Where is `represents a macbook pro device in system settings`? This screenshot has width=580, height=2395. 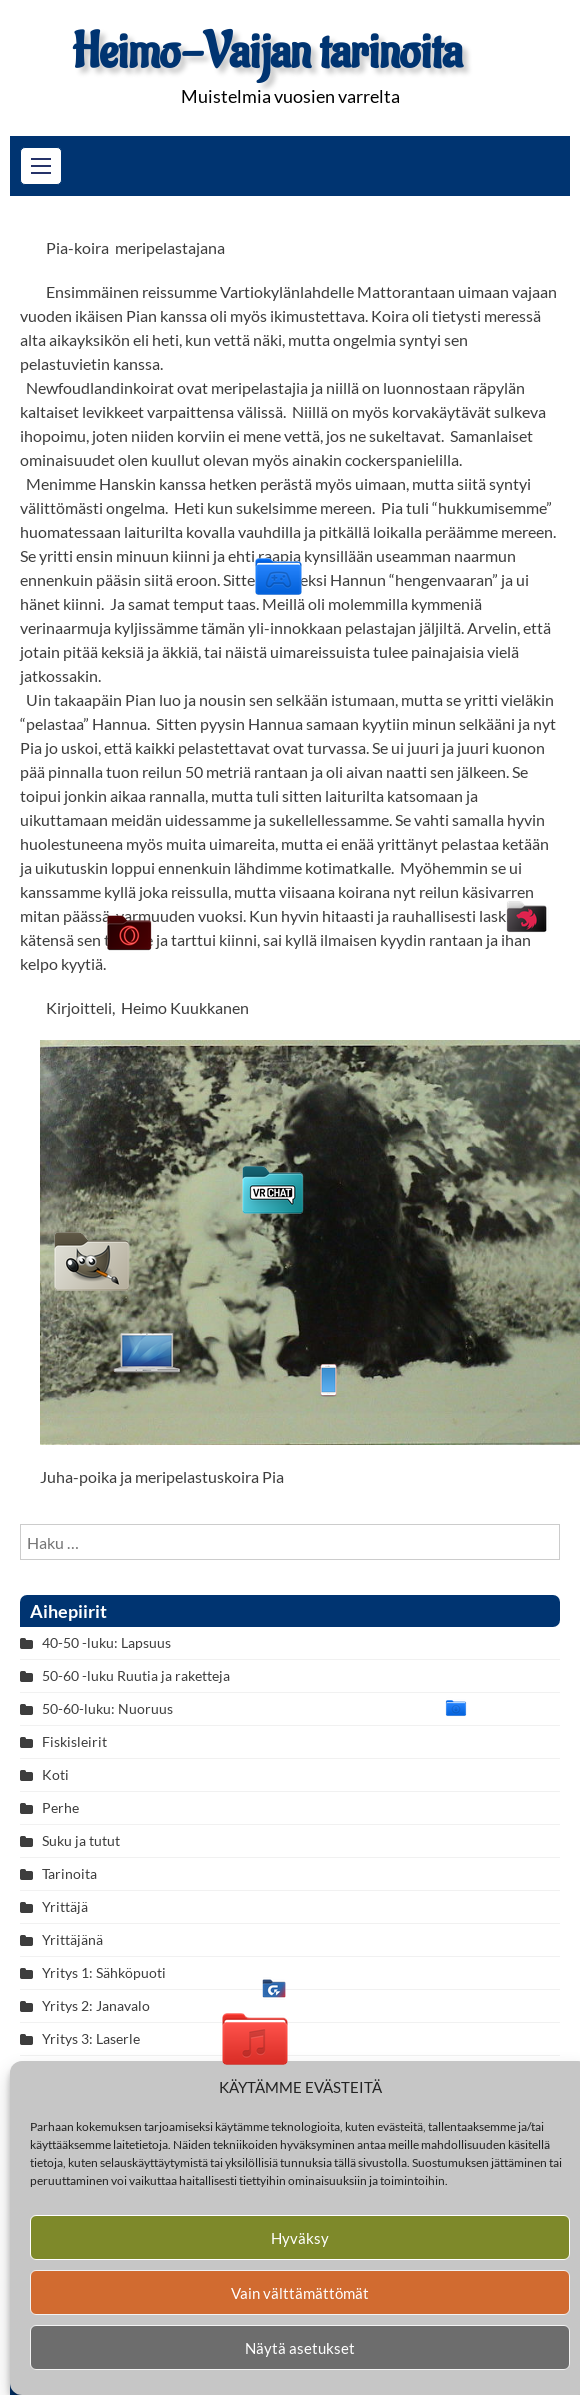 represents a macbook pro device in system settings is located at coordinates (147, 1352).